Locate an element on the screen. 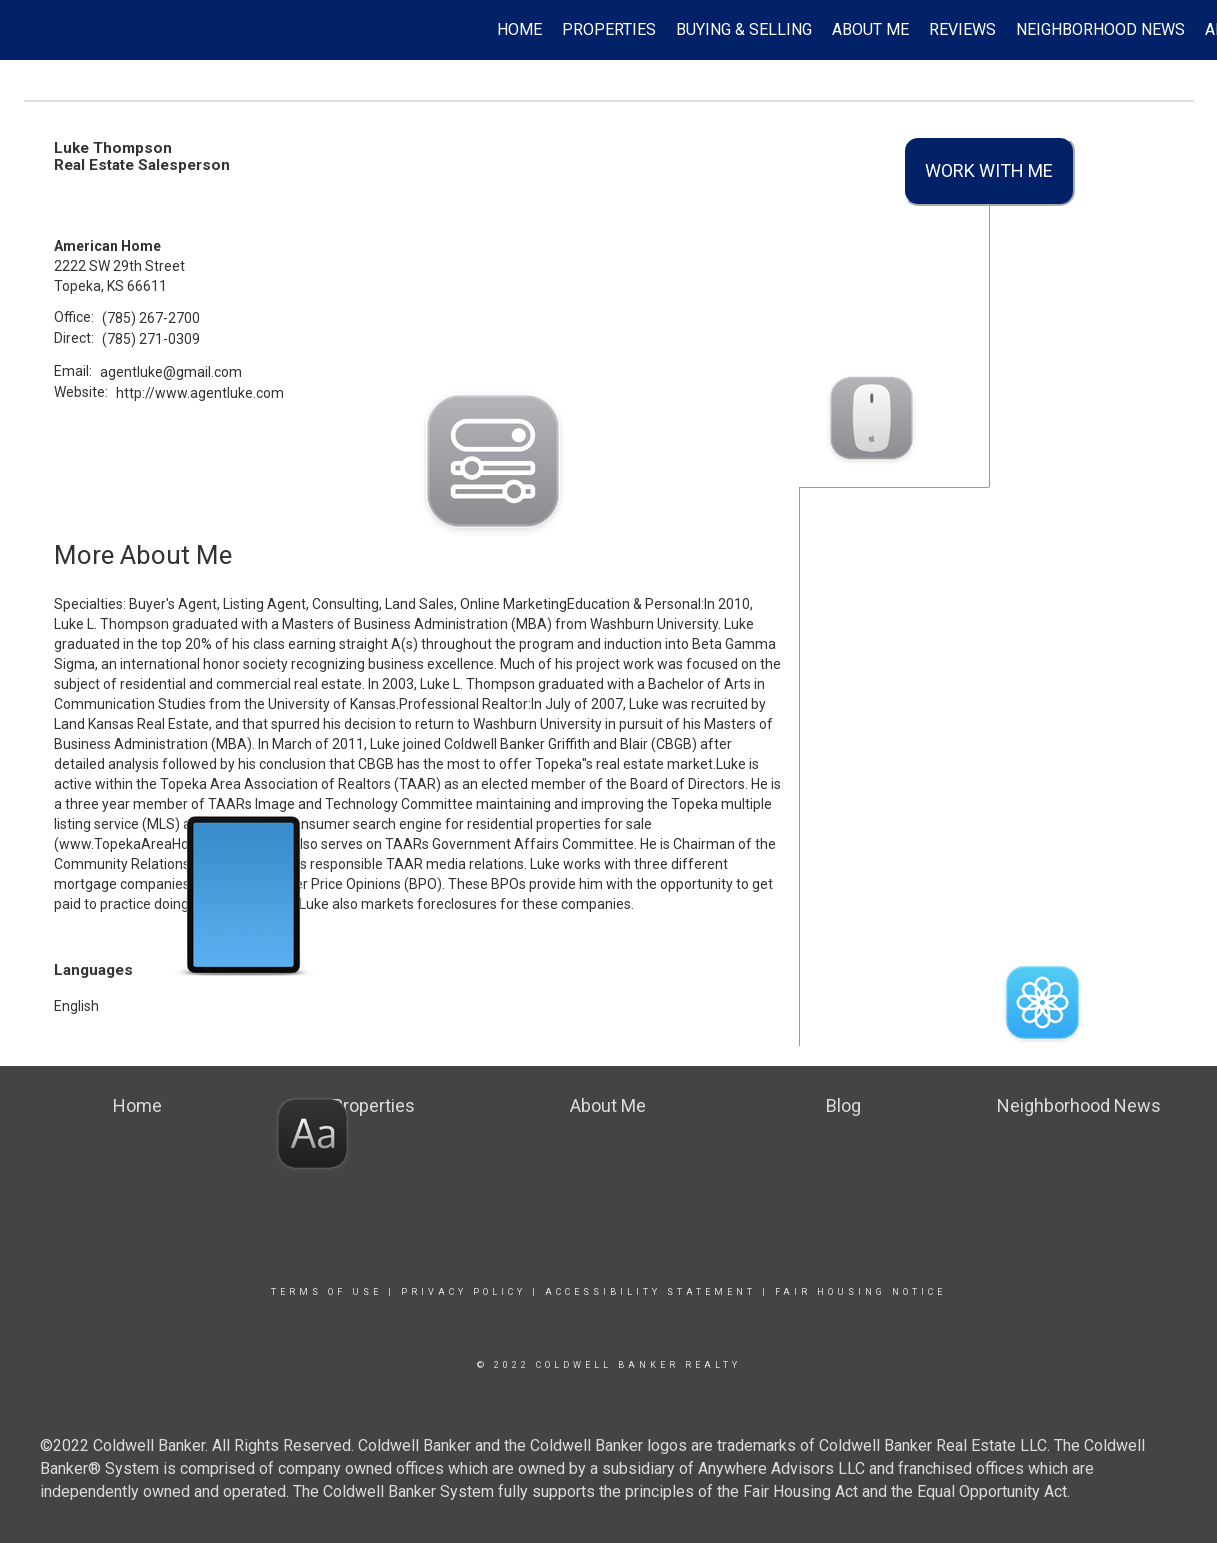 The width and height of the screenshot is (1217, 1543). open font management settings is located at coordinates (312, 1133).